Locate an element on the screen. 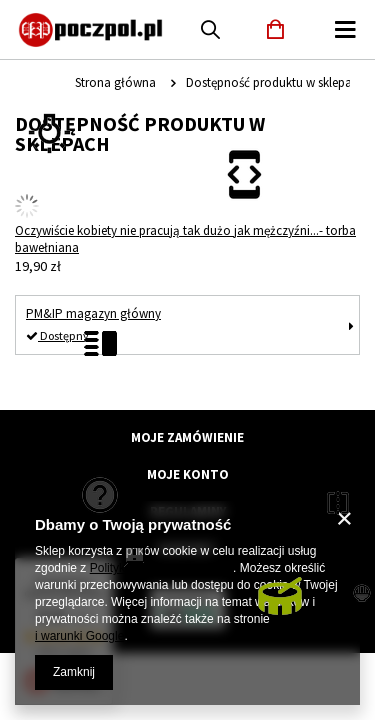 The width and height of the screenshot is (375, 720). access developer mode settings is located at coordinates (244, 174).